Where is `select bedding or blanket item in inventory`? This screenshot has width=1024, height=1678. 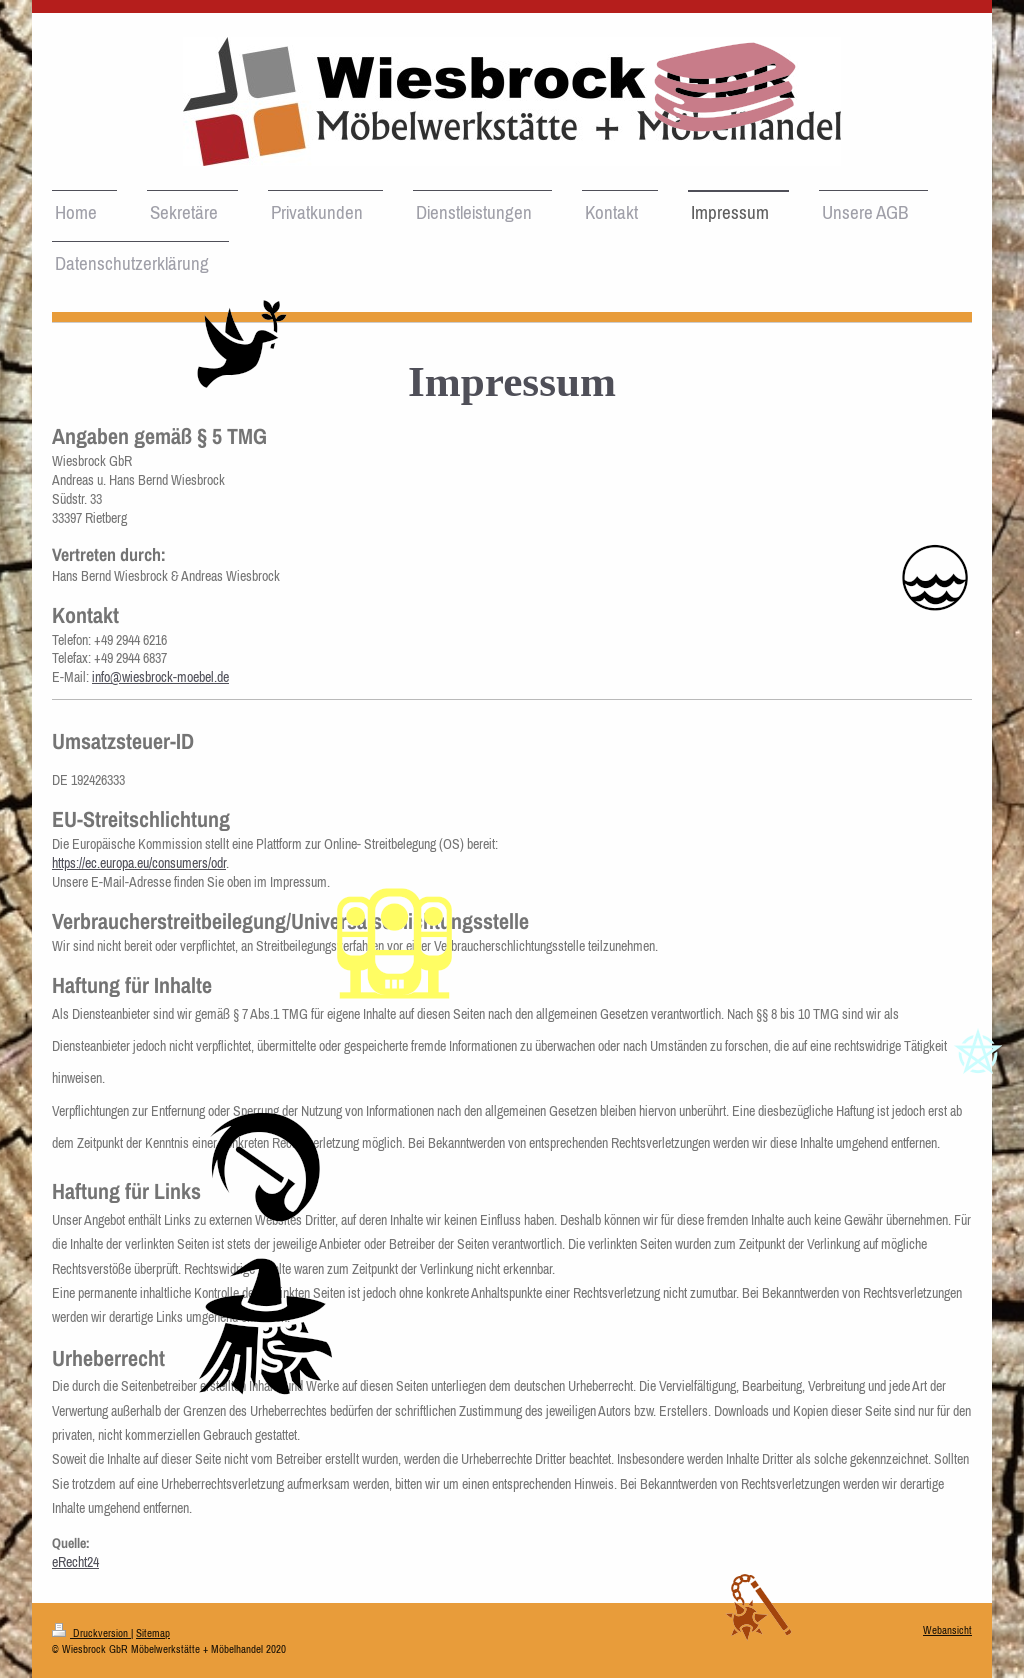 select bedding or blanket item in inventory is located at coordinates (725, 87).